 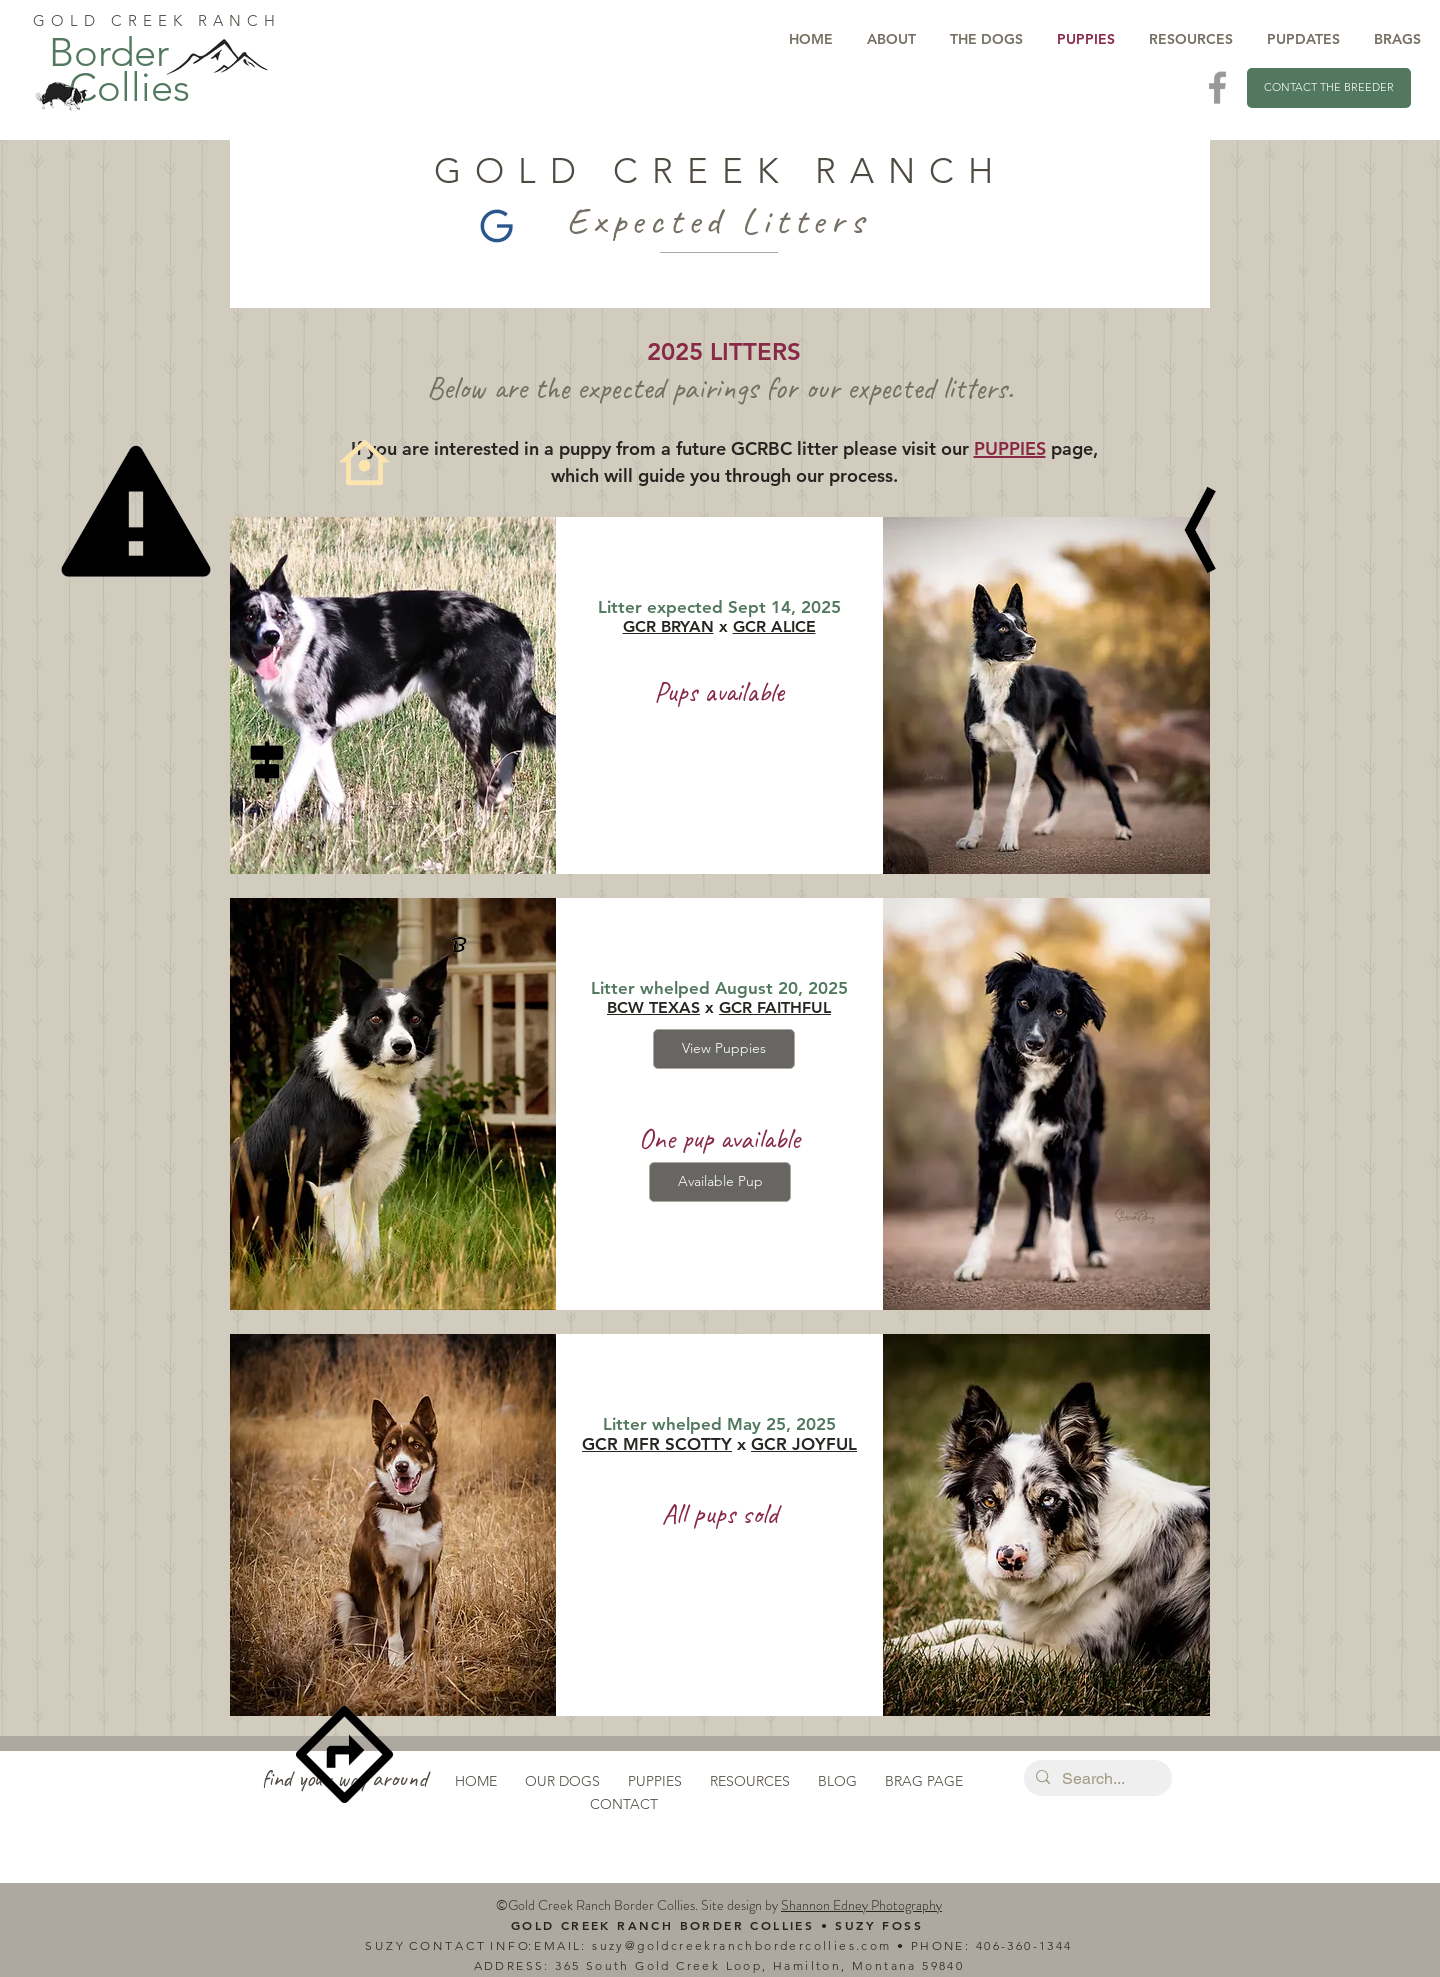 I want to click on get turn-by-turn directions, so click(x=344, y=1754).